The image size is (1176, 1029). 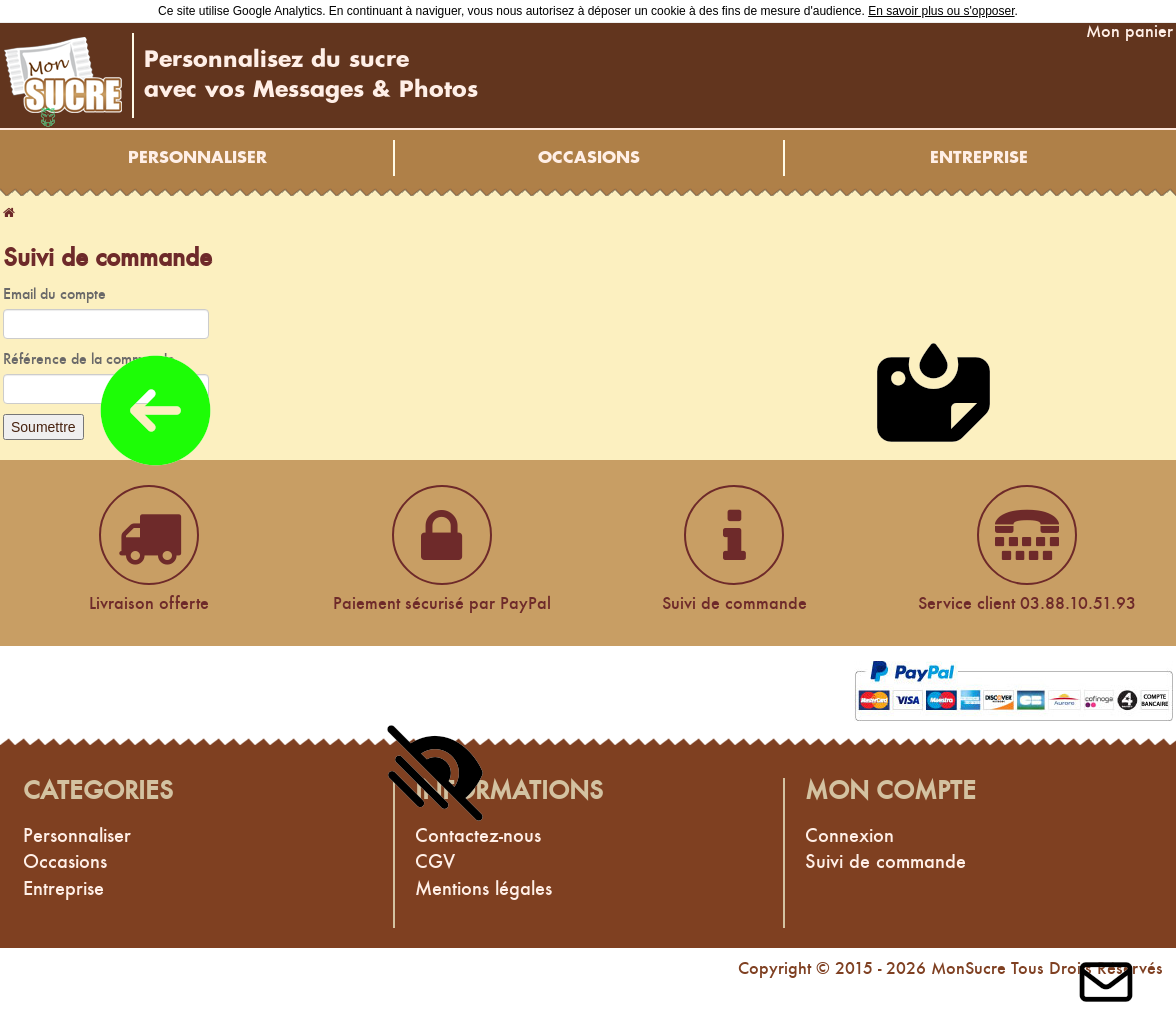 I want to click on indicates waterproof or water-resistant covering, so click(x=933, y=399).